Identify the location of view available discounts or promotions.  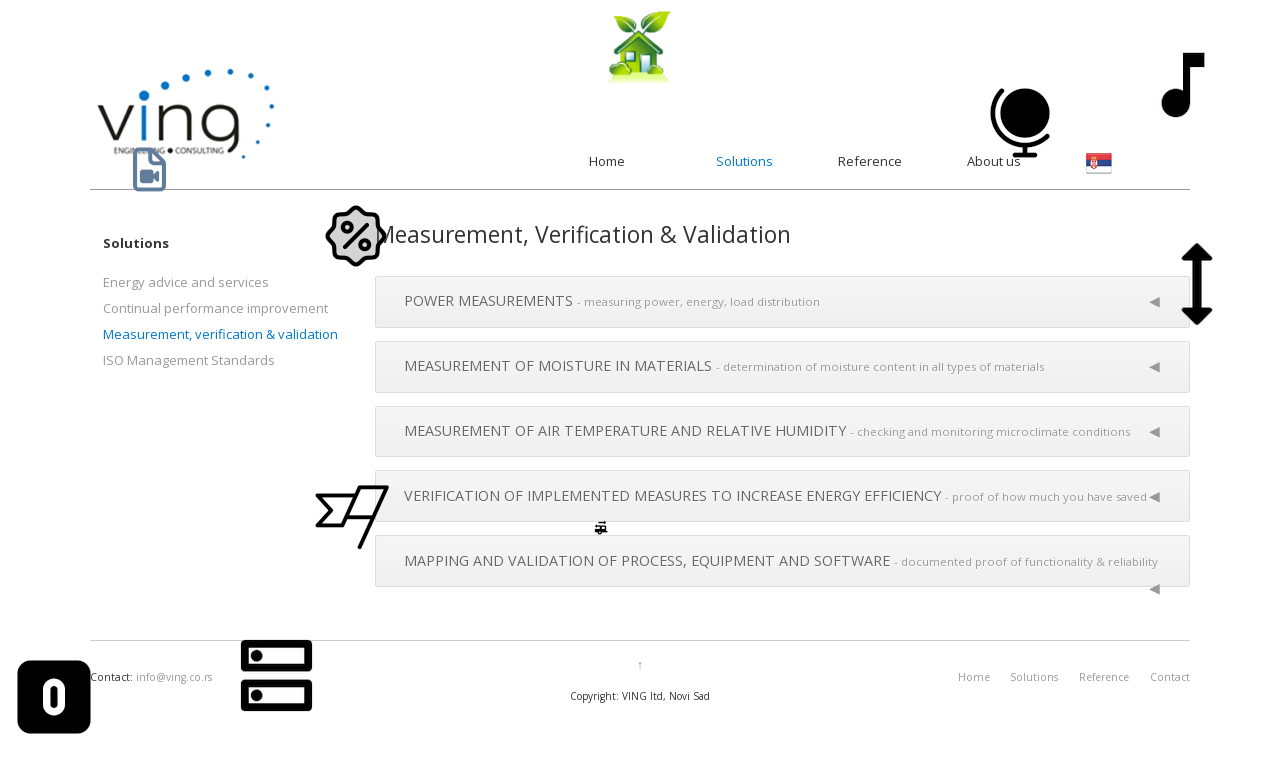
(356, 236).